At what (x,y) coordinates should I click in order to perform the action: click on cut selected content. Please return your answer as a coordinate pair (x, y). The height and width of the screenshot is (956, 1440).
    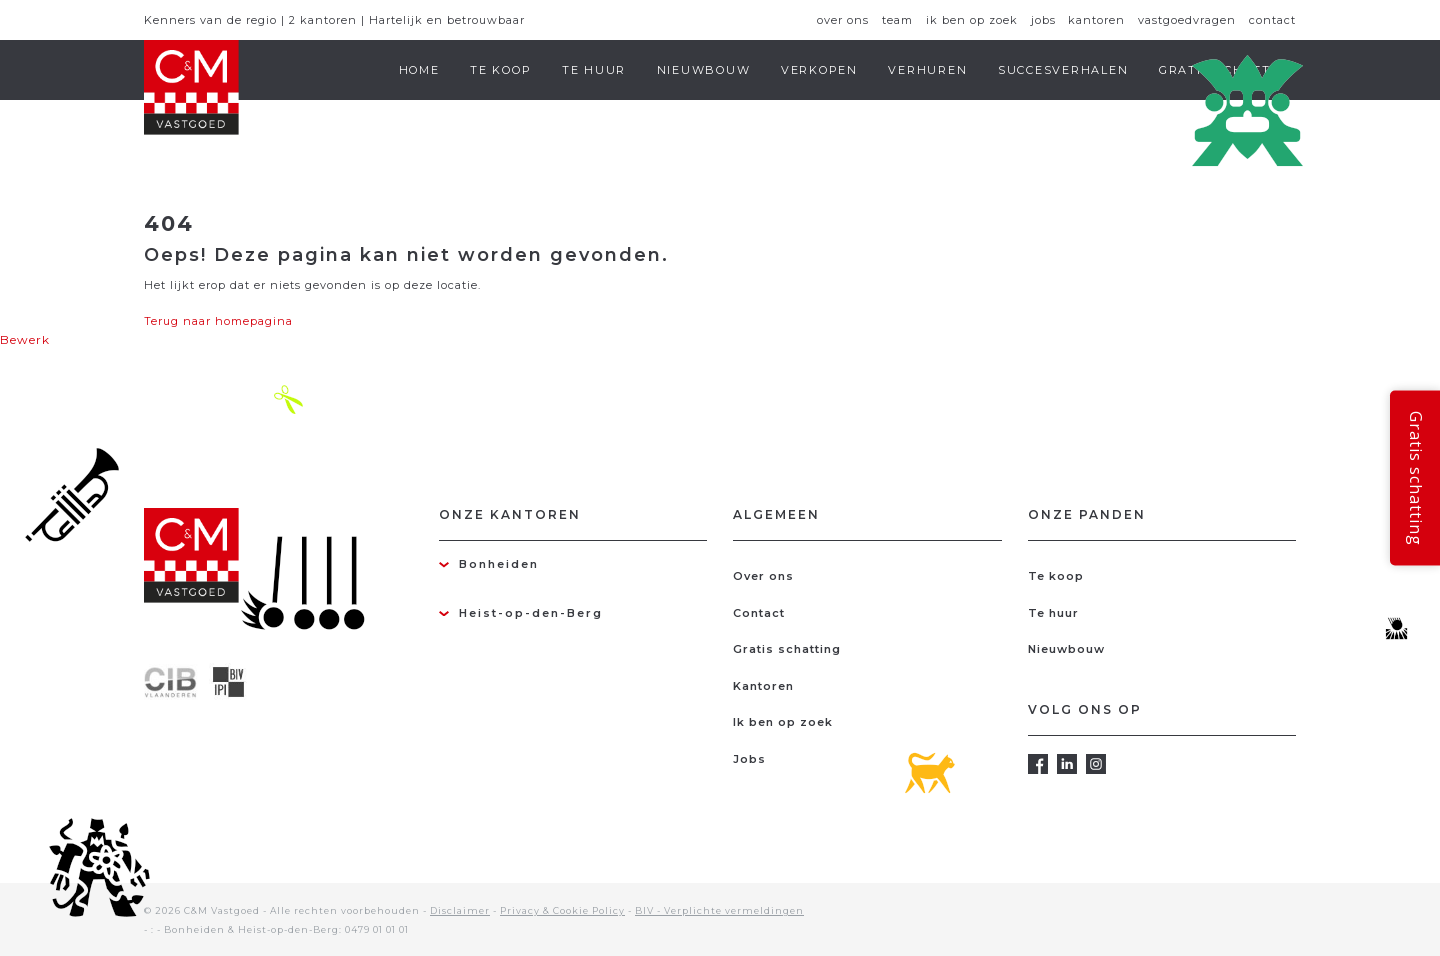
    Looking at the image, I should click on (288, 399).